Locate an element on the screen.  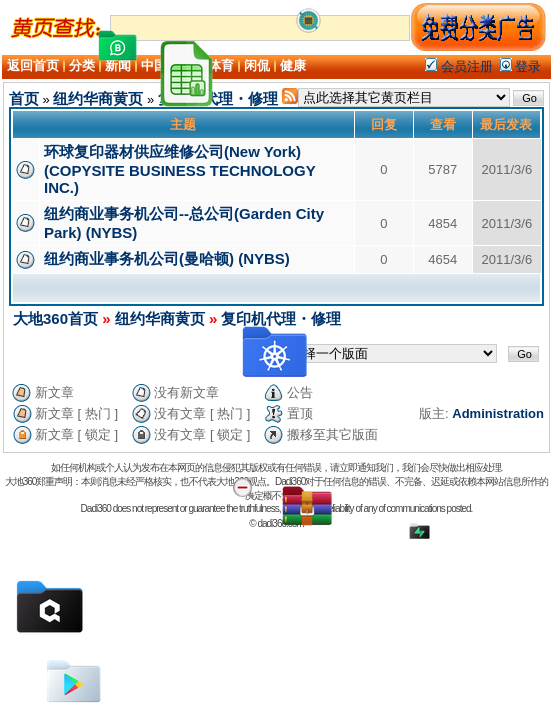
zoom out to see more content is located at coordinates (243, 488).